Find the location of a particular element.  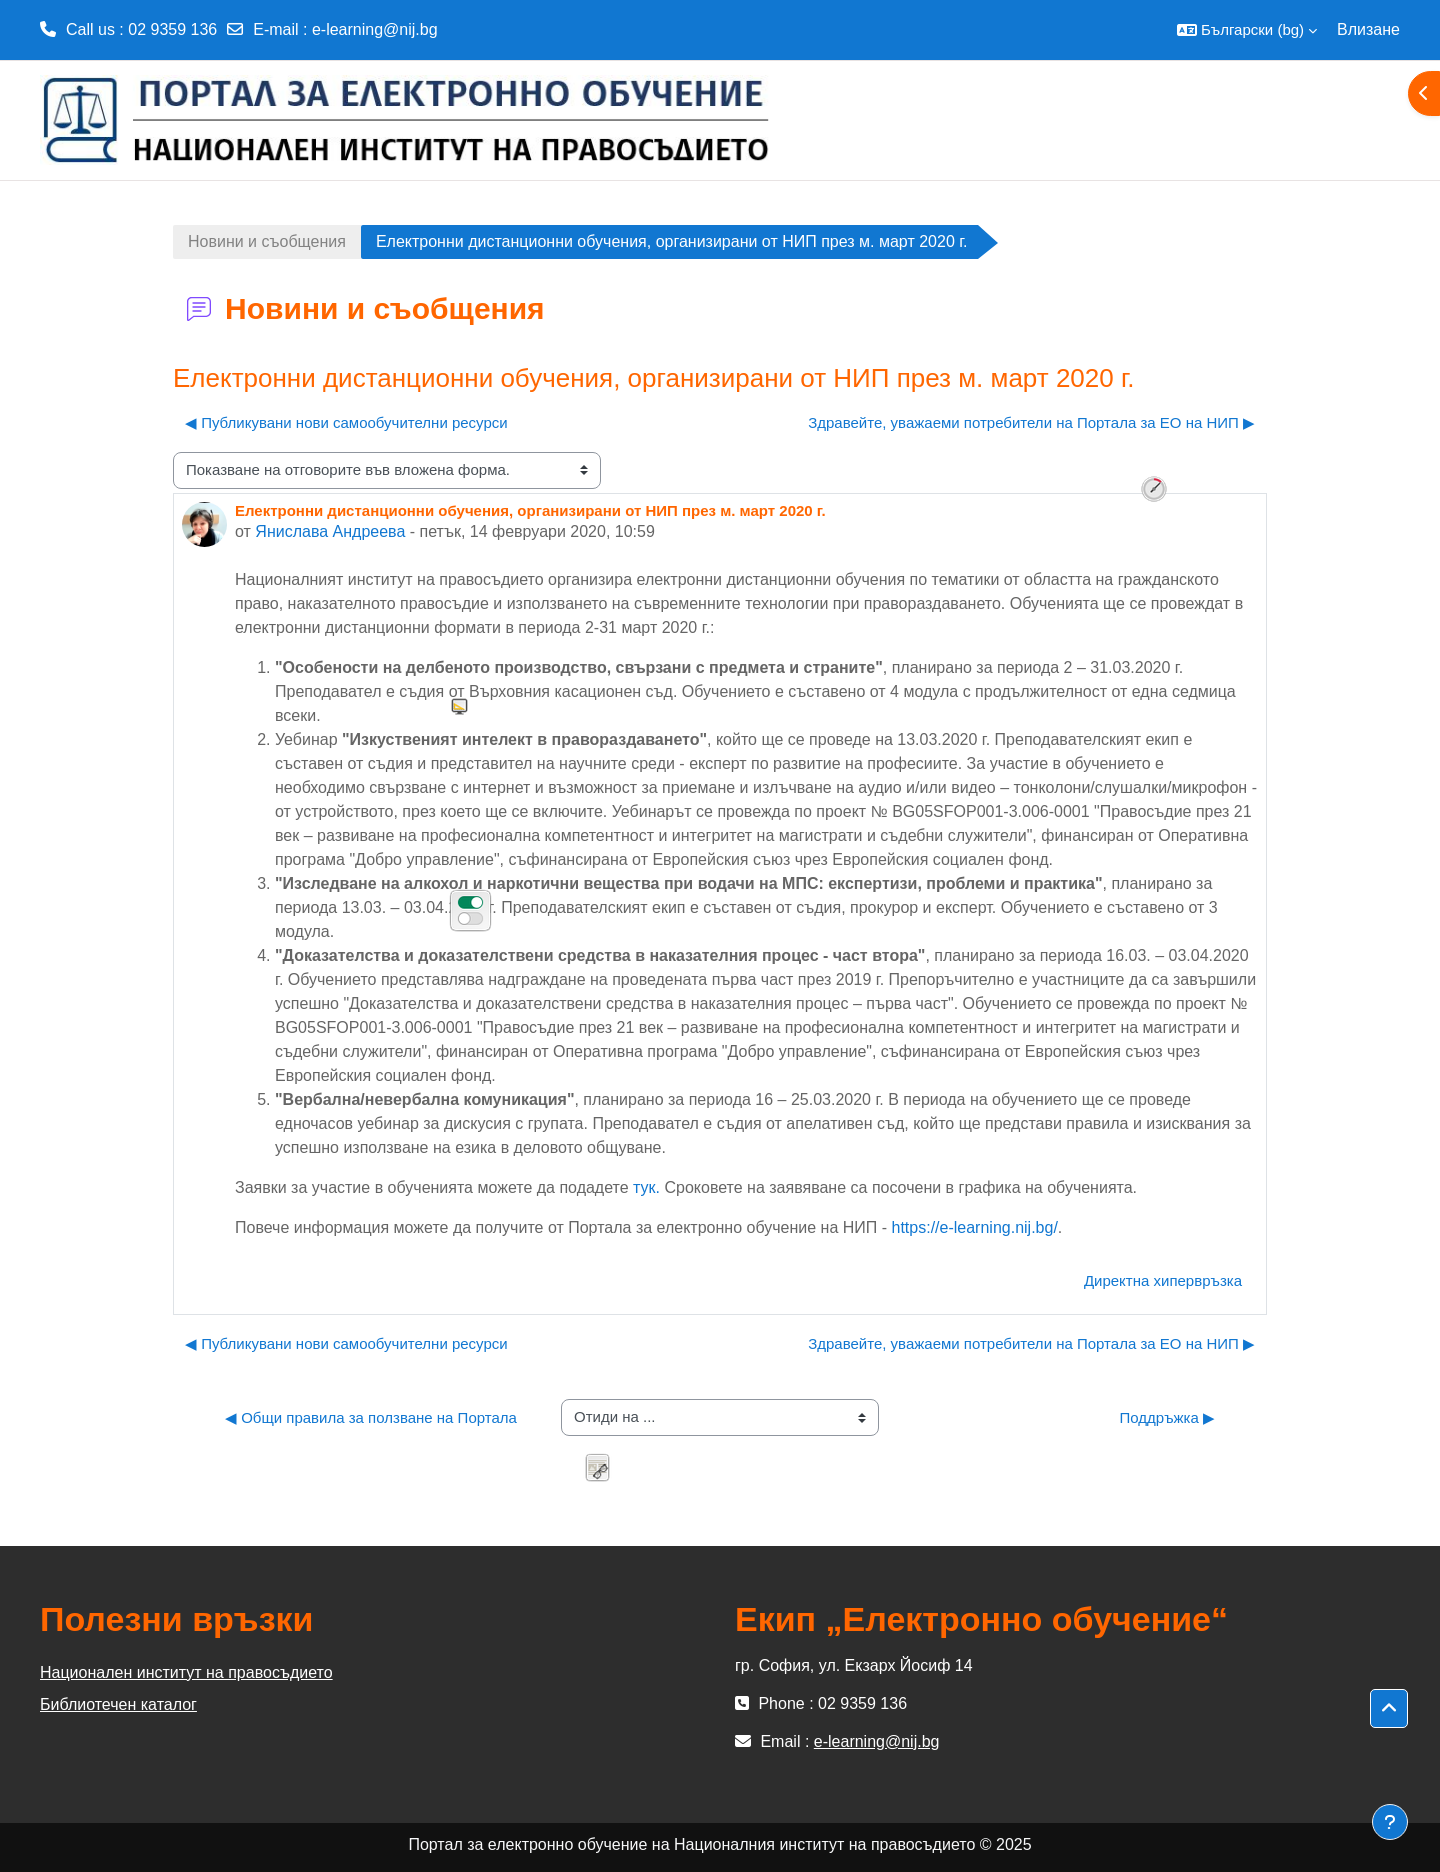

access display settings is located at coordinates (459, 706).